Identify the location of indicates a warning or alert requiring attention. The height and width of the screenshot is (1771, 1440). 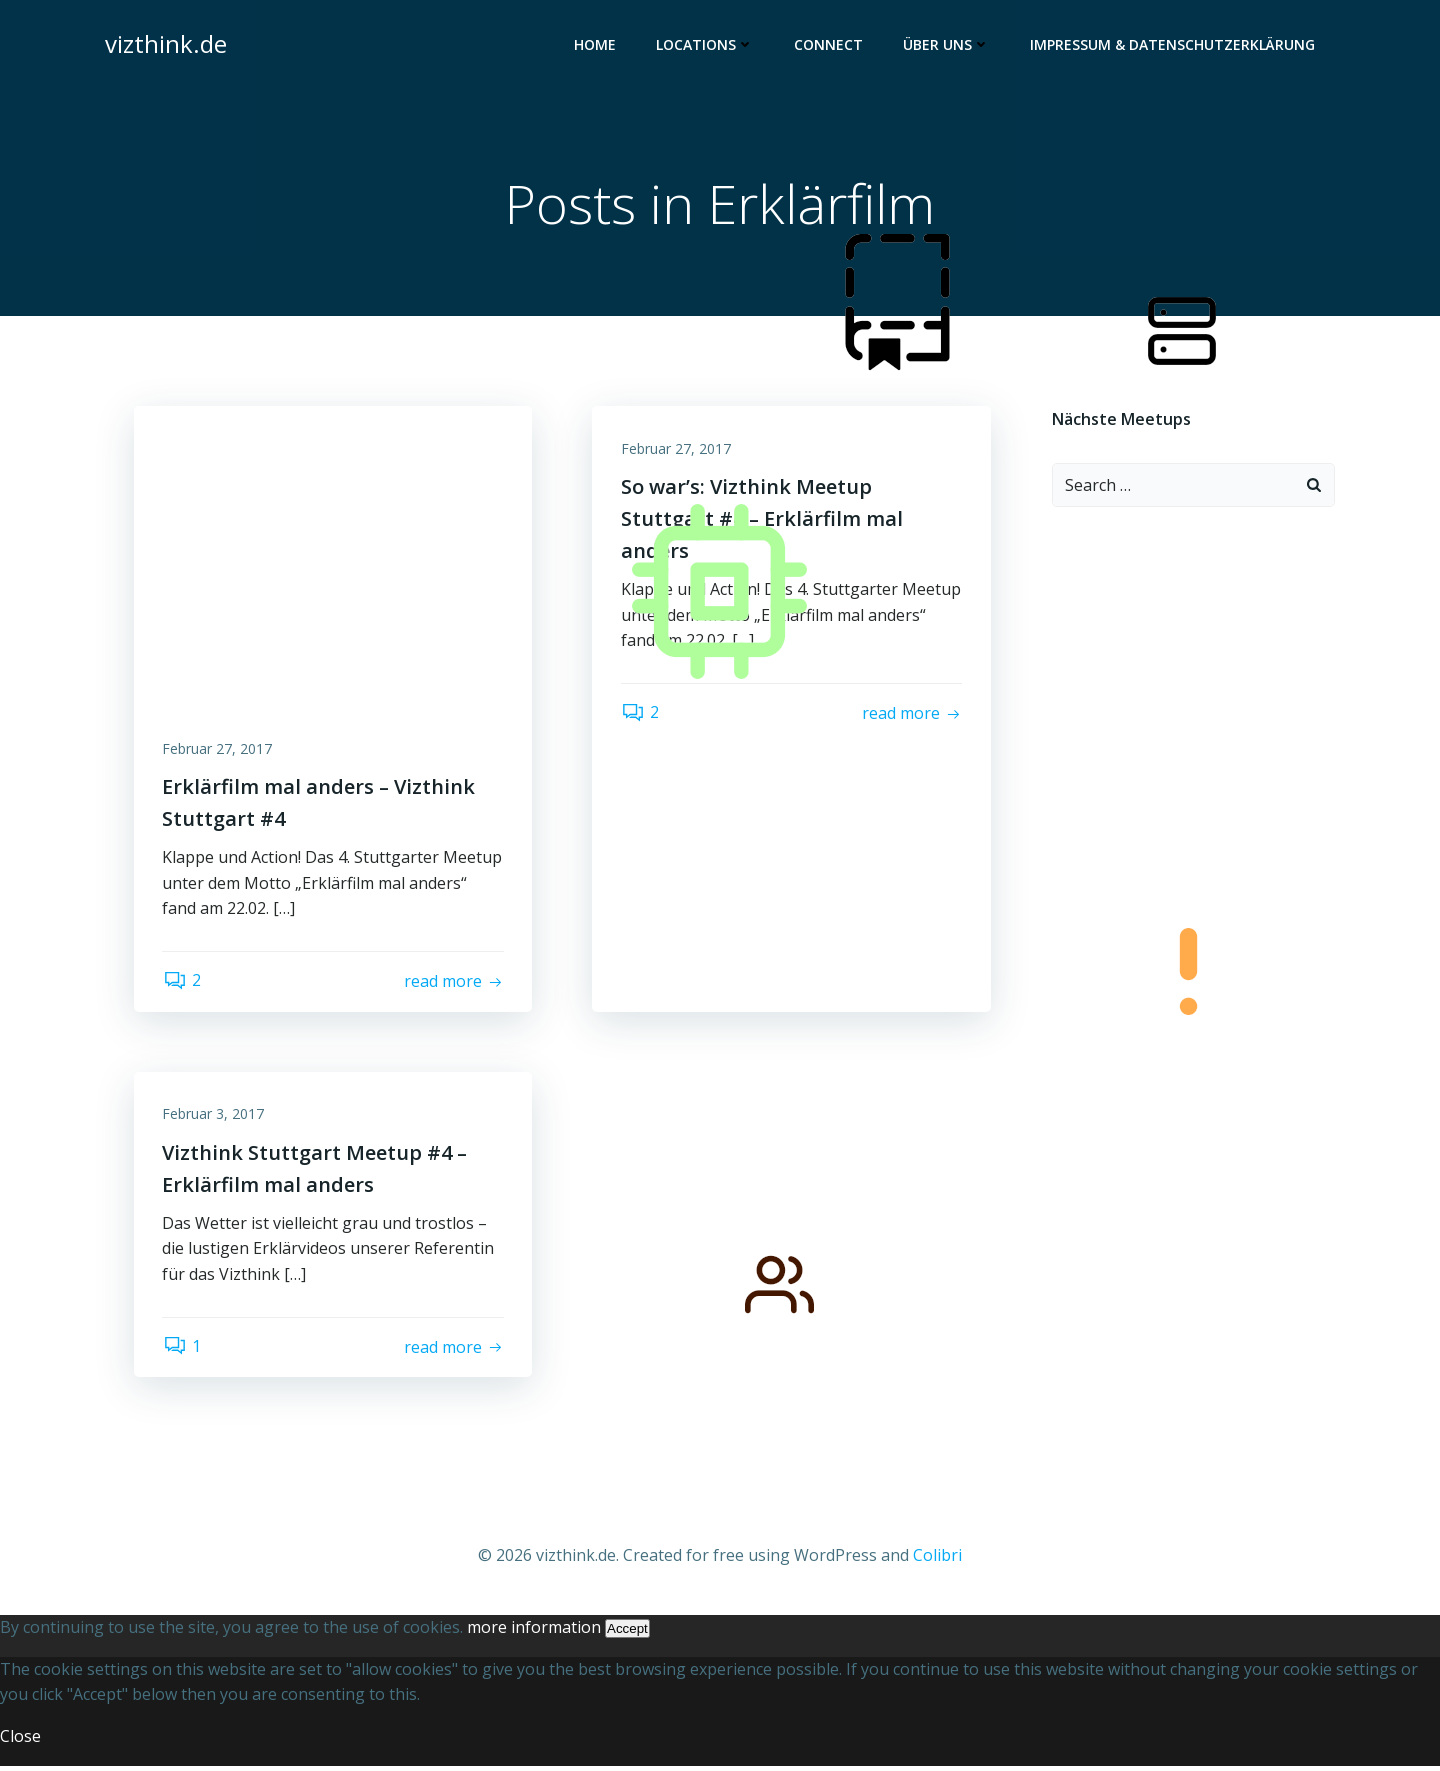
(1188, 971).